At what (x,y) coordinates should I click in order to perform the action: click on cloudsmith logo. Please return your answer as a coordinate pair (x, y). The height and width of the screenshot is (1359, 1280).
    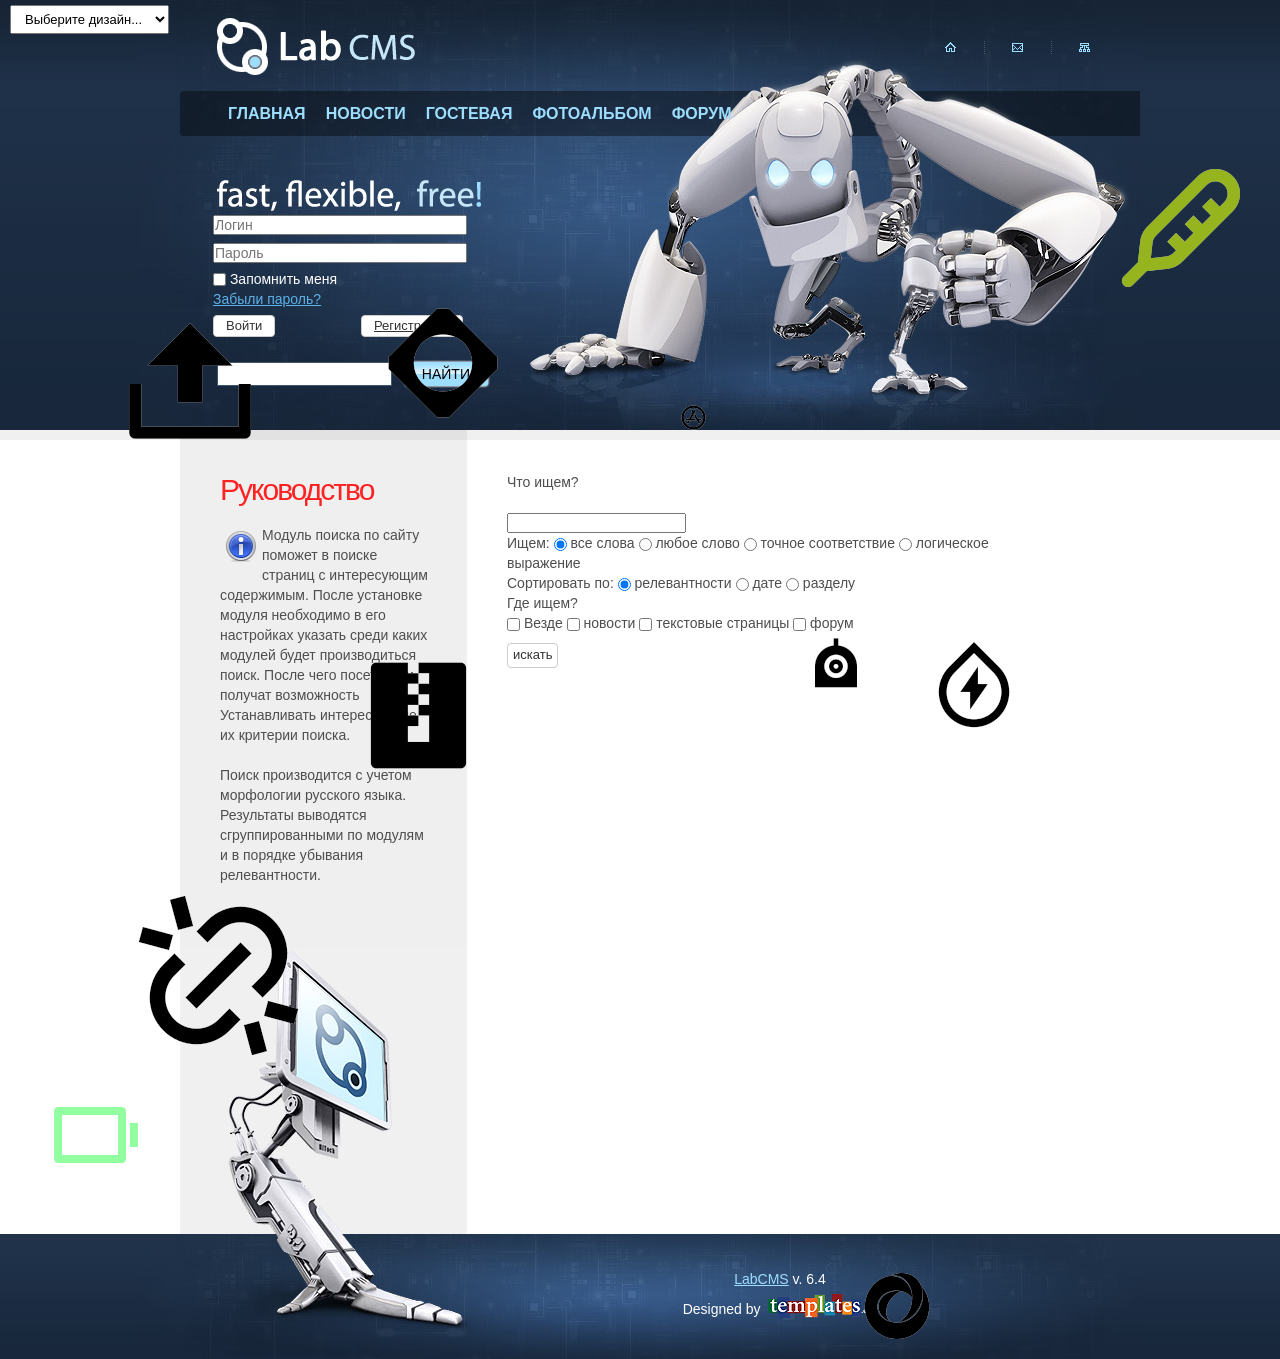
    Looking at the image, I should click on (443, 363).